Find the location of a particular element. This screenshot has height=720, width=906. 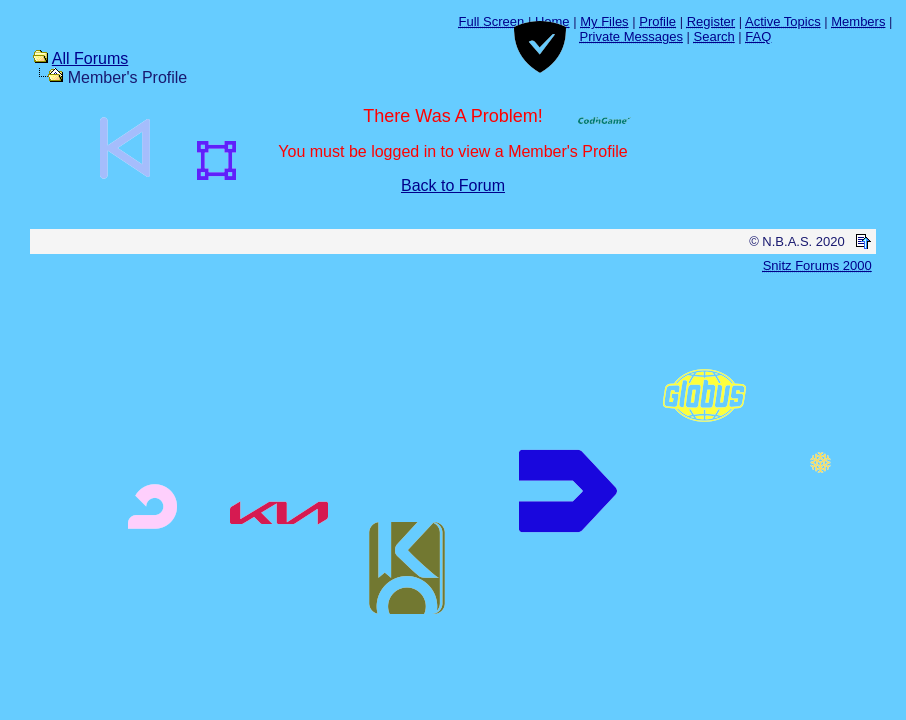

open the V2EX community forum is located at coordinates (568, 491).